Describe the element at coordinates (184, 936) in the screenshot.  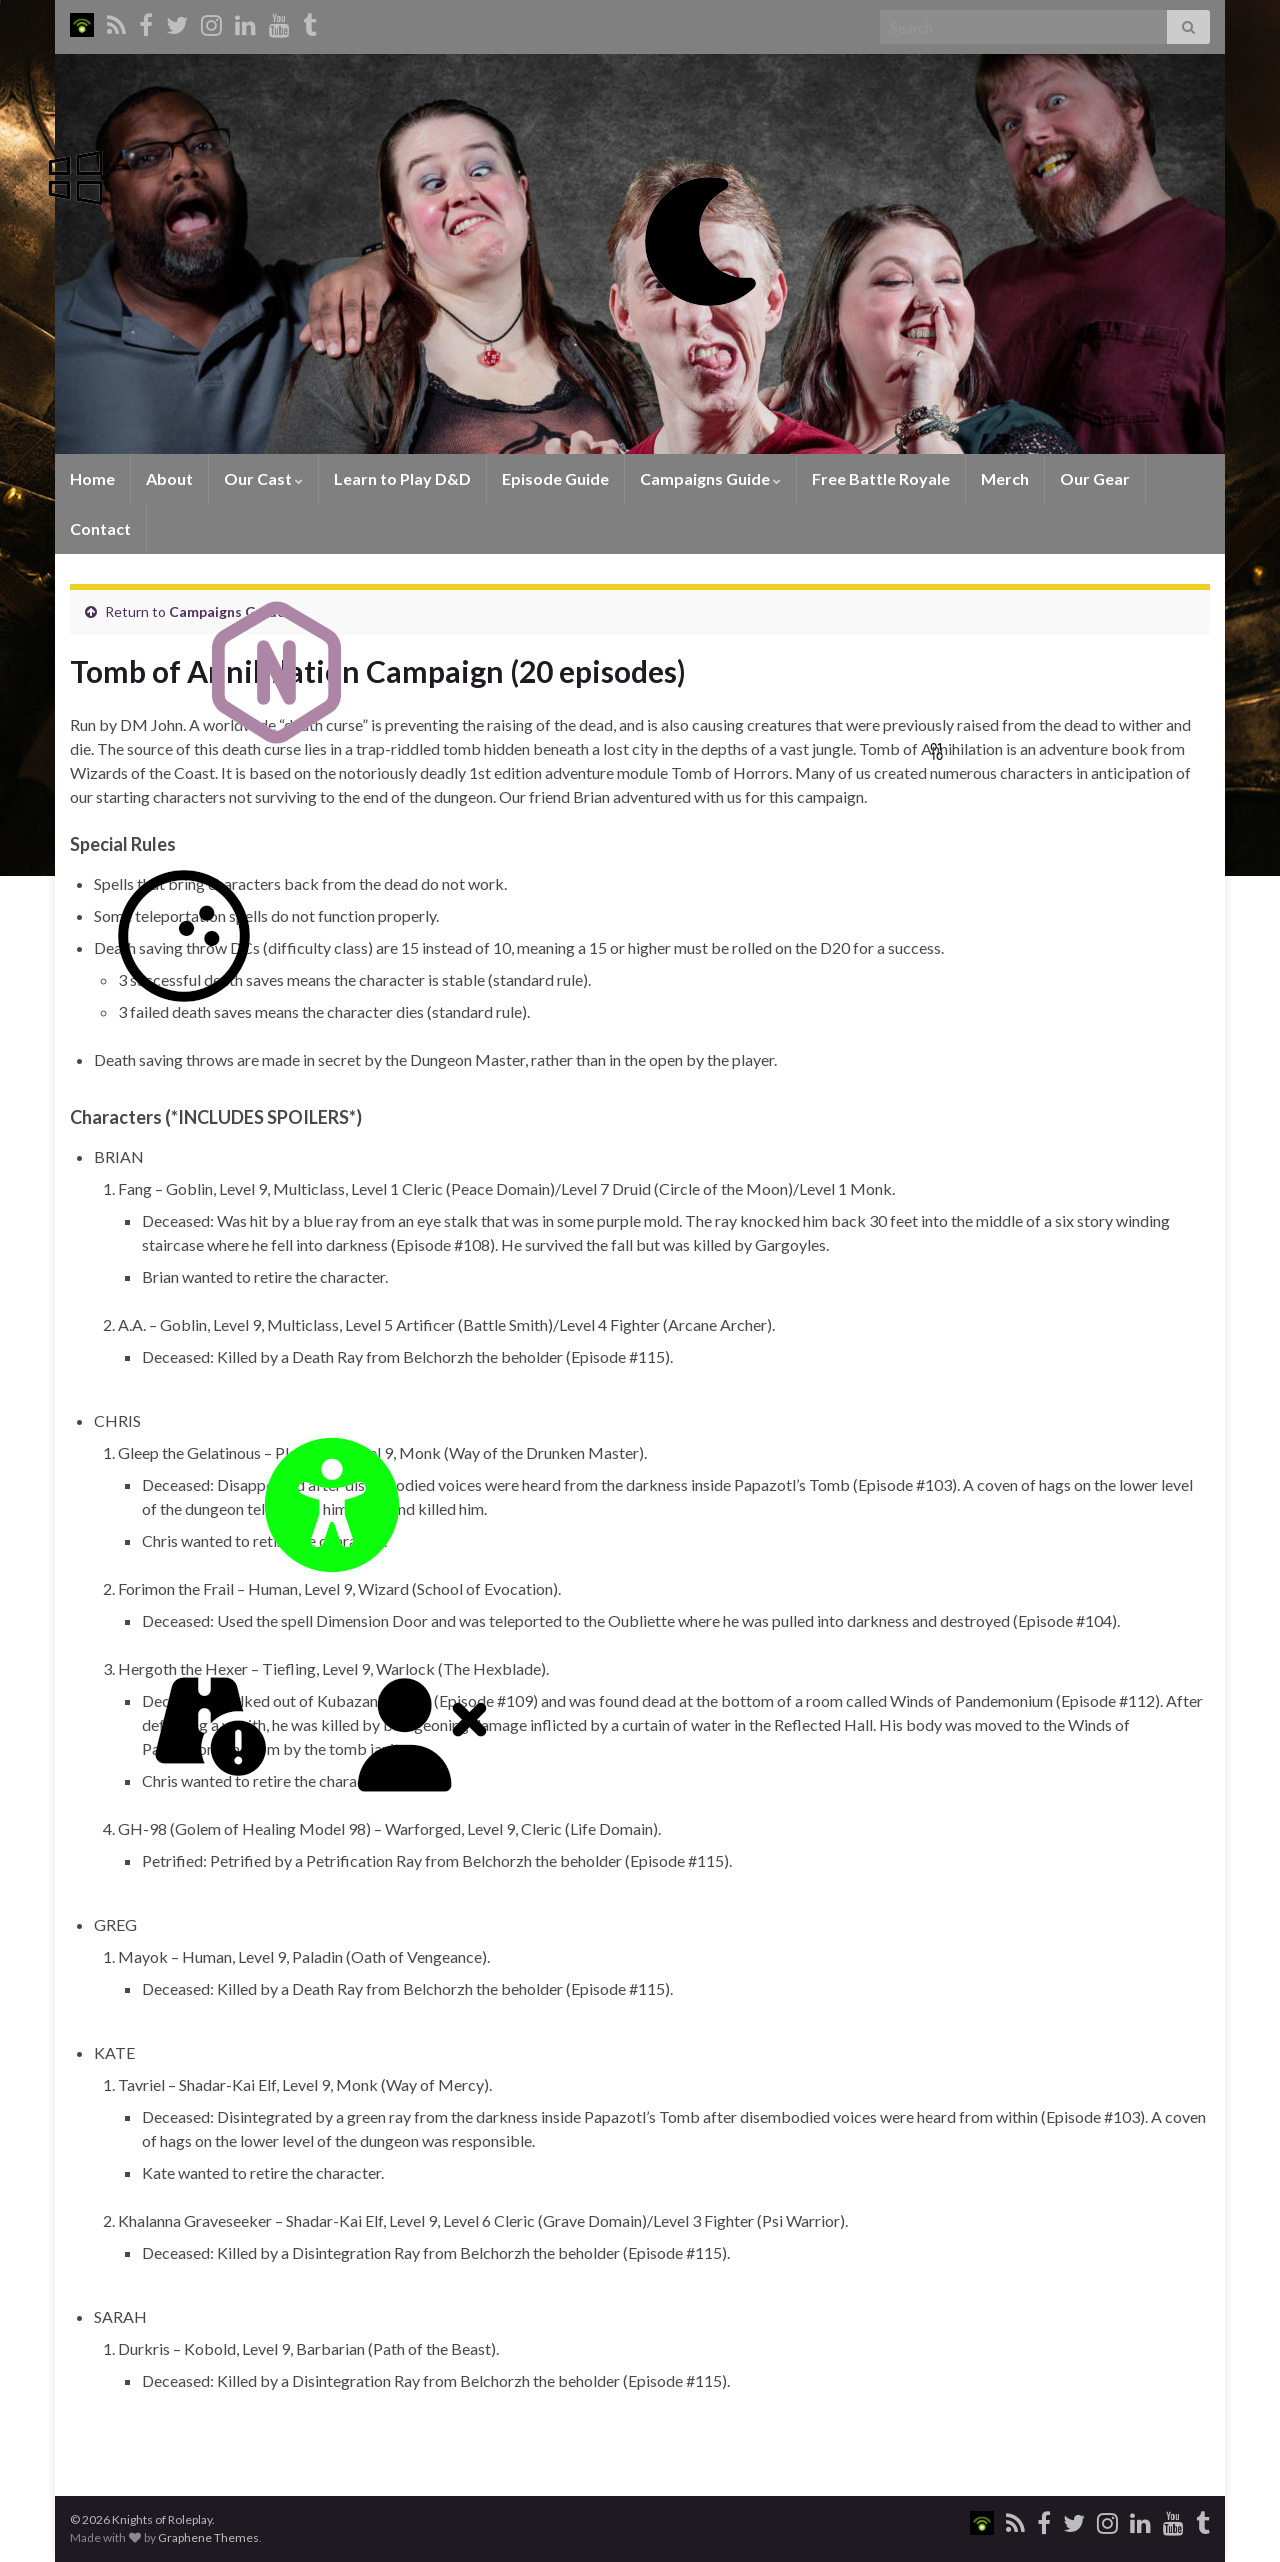
I see `access bowling or sports games` at that location.